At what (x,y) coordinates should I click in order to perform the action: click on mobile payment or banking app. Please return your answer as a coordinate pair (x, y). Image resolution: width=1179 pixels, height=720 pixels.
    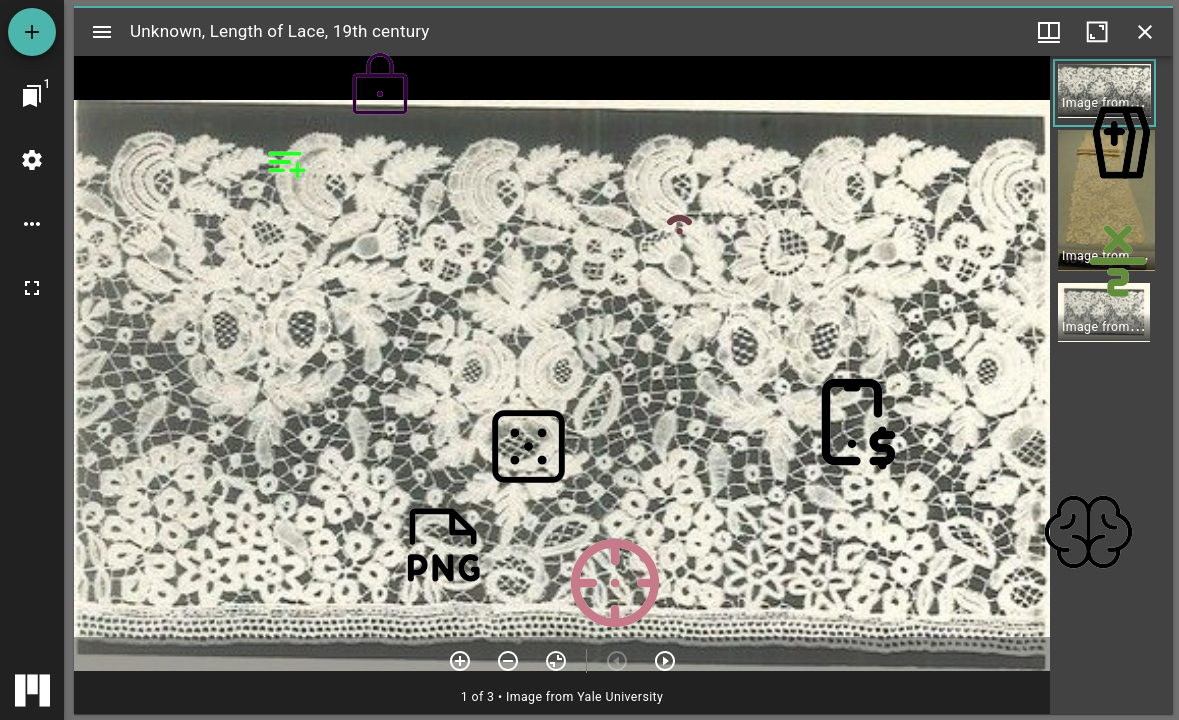
    Looking at the image, I should click on (852, 422).